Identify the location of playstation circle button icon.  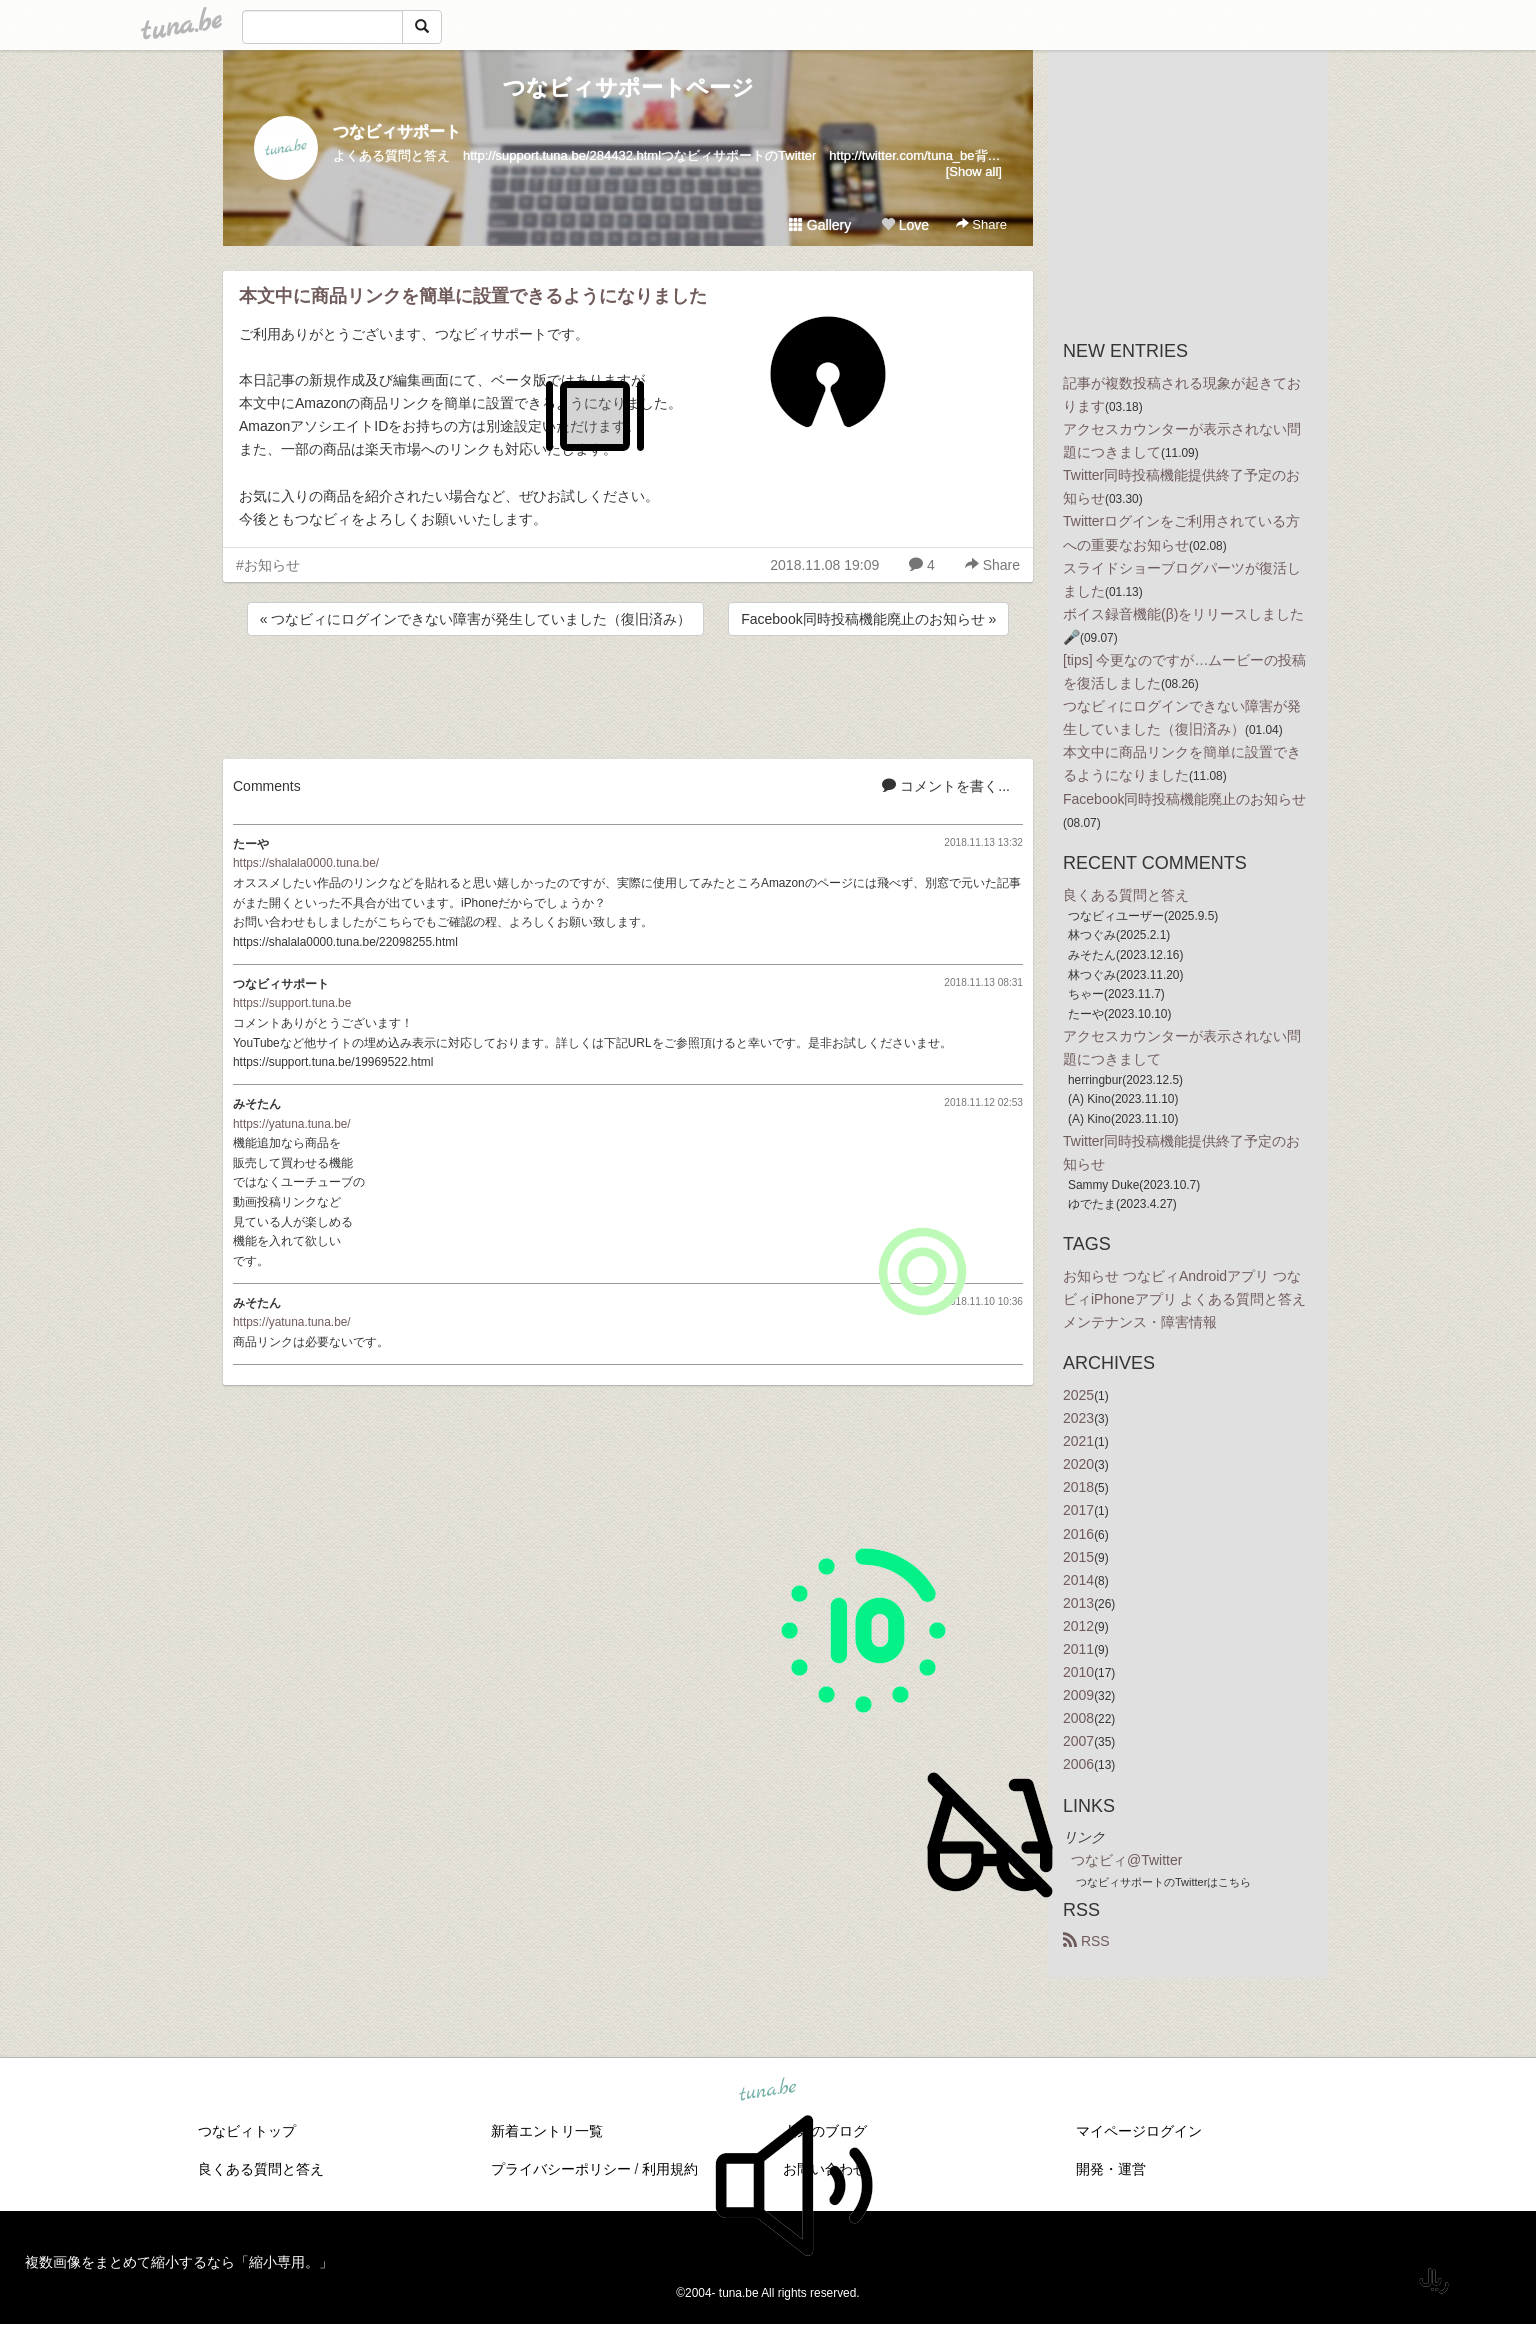
(922, 1271).